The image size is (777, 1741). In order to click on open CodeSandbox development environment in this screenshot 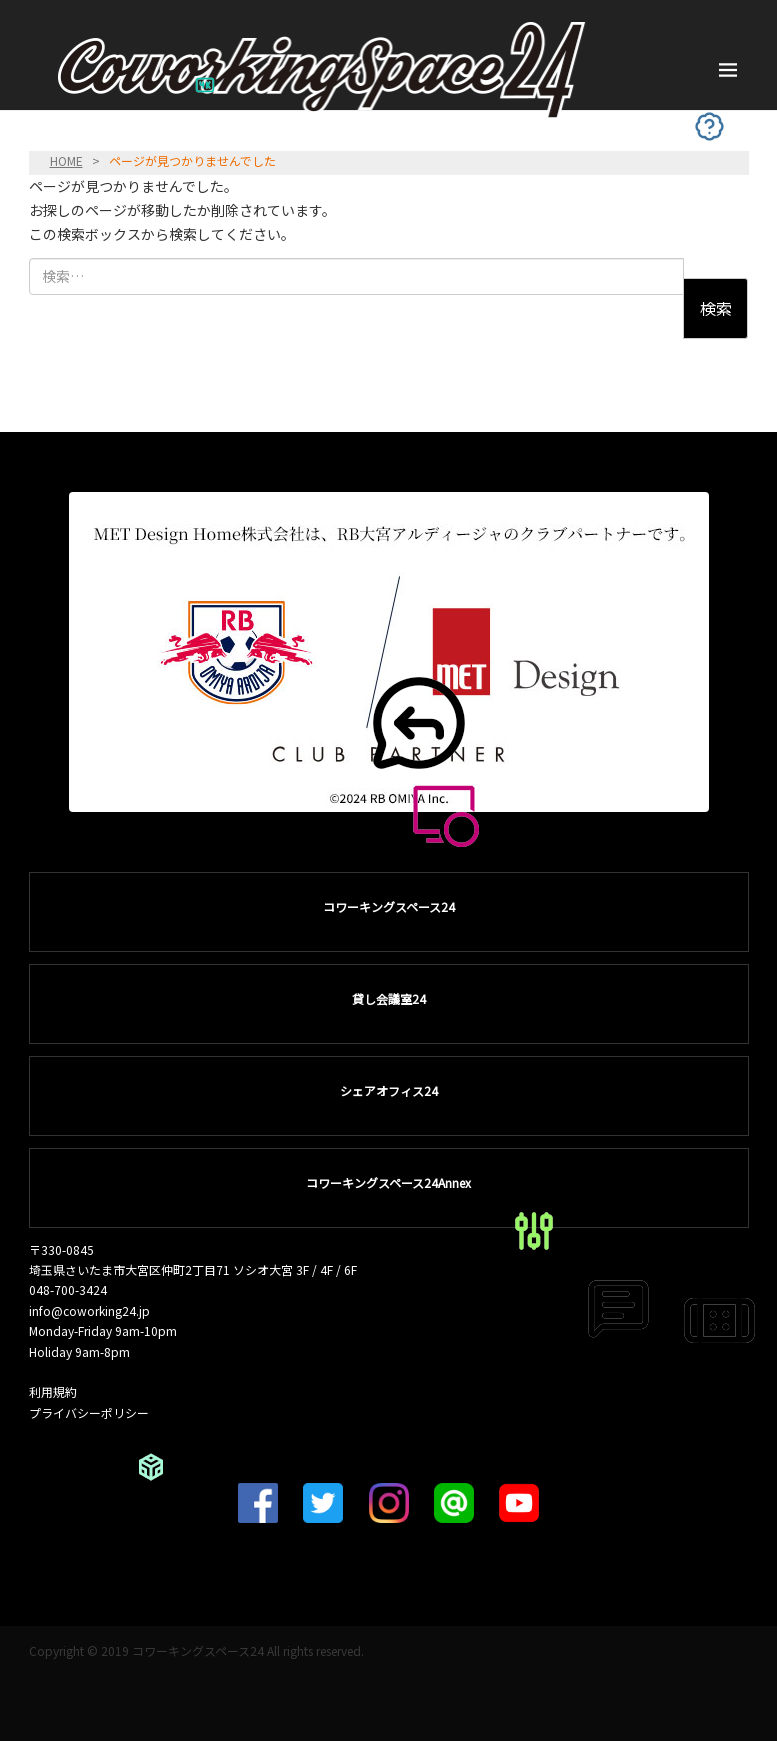, I will do `click(151, 1467)`.